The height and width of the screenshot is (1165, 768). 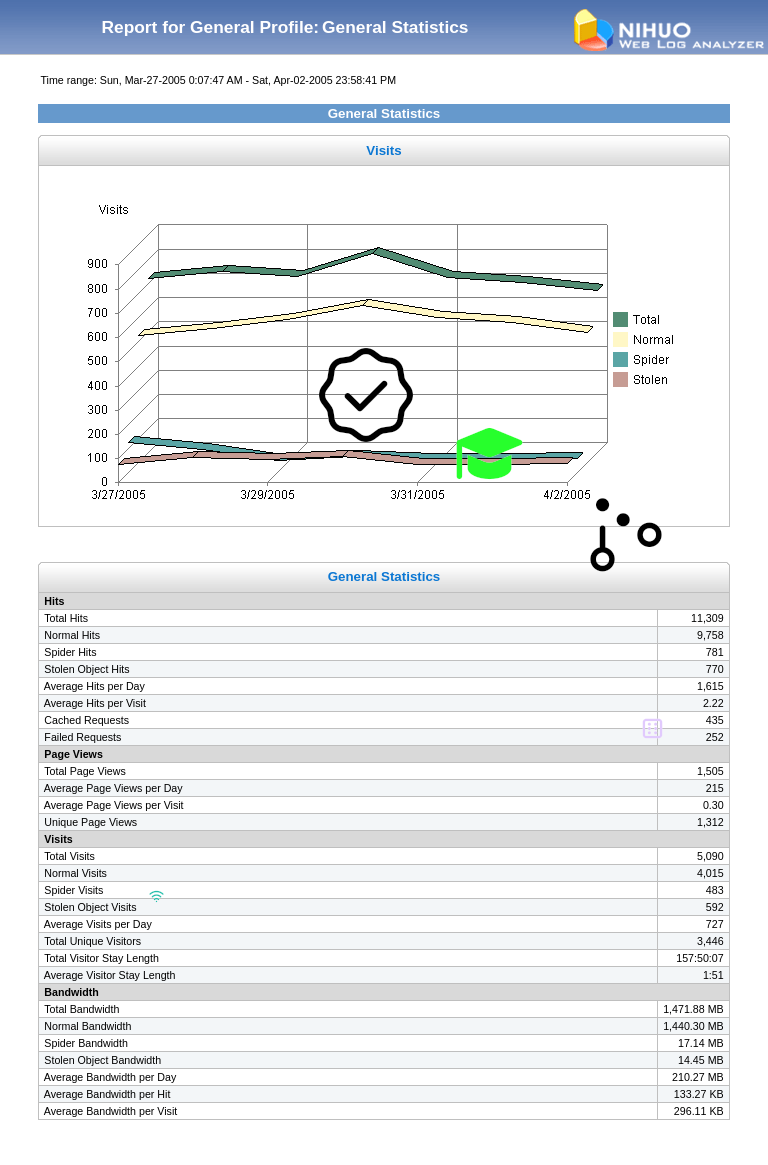 What do you see at coordinates (489, 453) in the screenshot?
I see `access education or learning resources` at bounding box center [489, 453].